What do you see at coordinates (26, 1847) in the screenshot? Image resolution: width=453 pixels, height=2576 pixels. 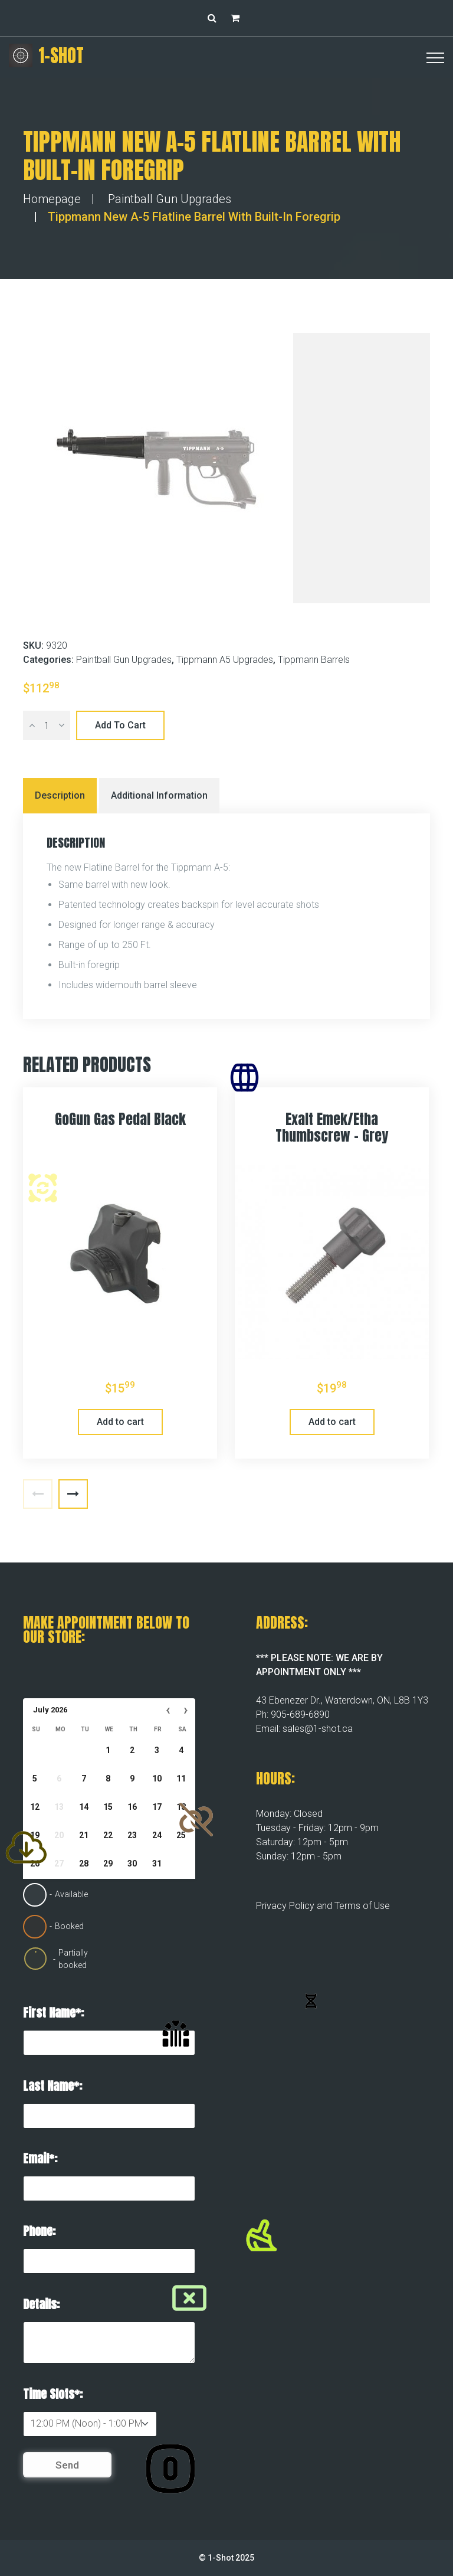 I see `download from cloud storage` at bounding box center [26, 1847].